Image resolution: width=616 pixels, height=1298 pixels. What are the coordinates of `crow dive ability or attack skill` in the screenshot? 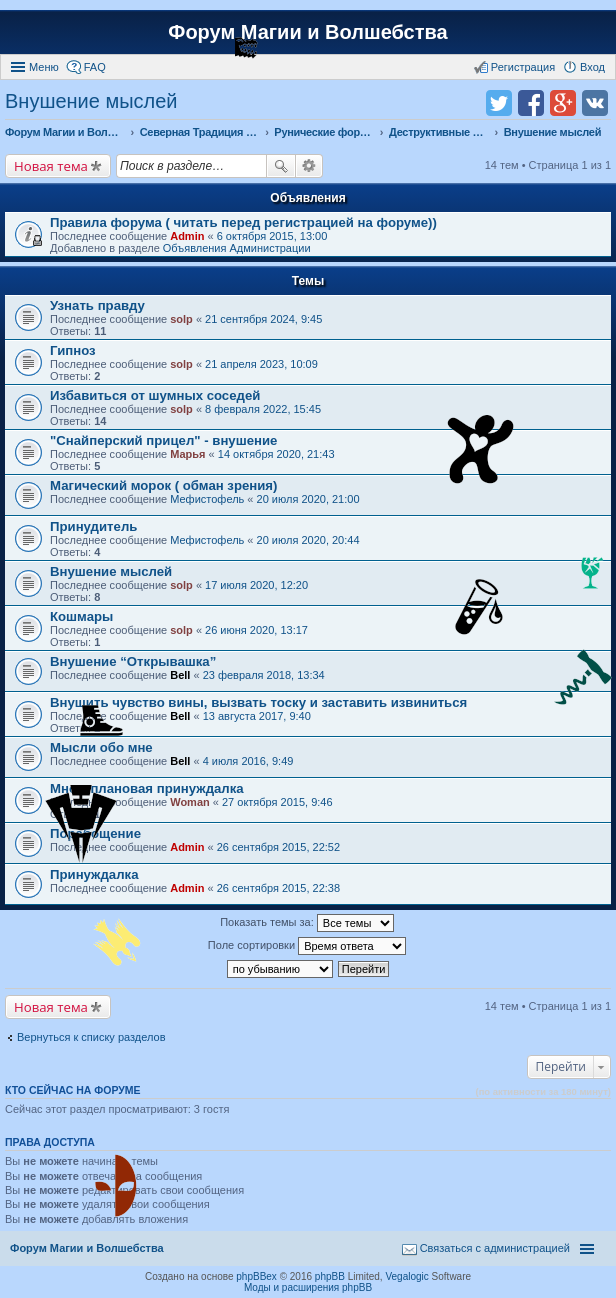 It's located at (117, 942).